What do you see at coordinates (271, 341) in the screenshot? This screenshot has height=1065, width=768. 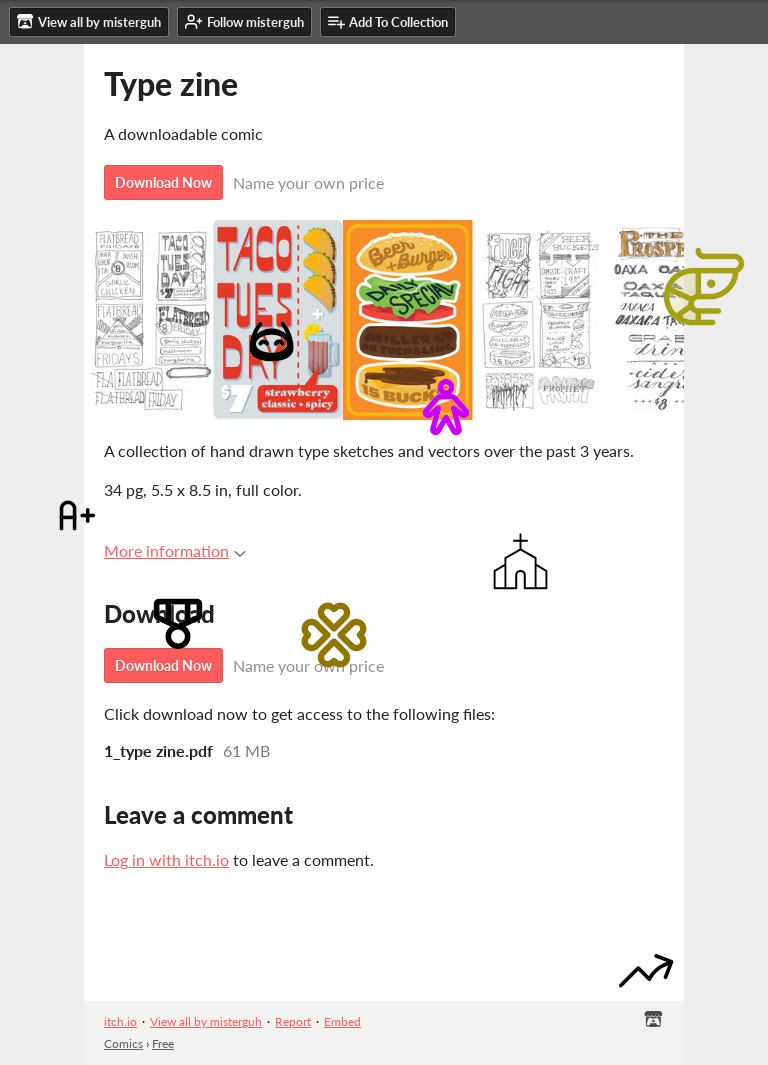 I see `indicates a bot account or automated user` at bounding box center [271, 341].